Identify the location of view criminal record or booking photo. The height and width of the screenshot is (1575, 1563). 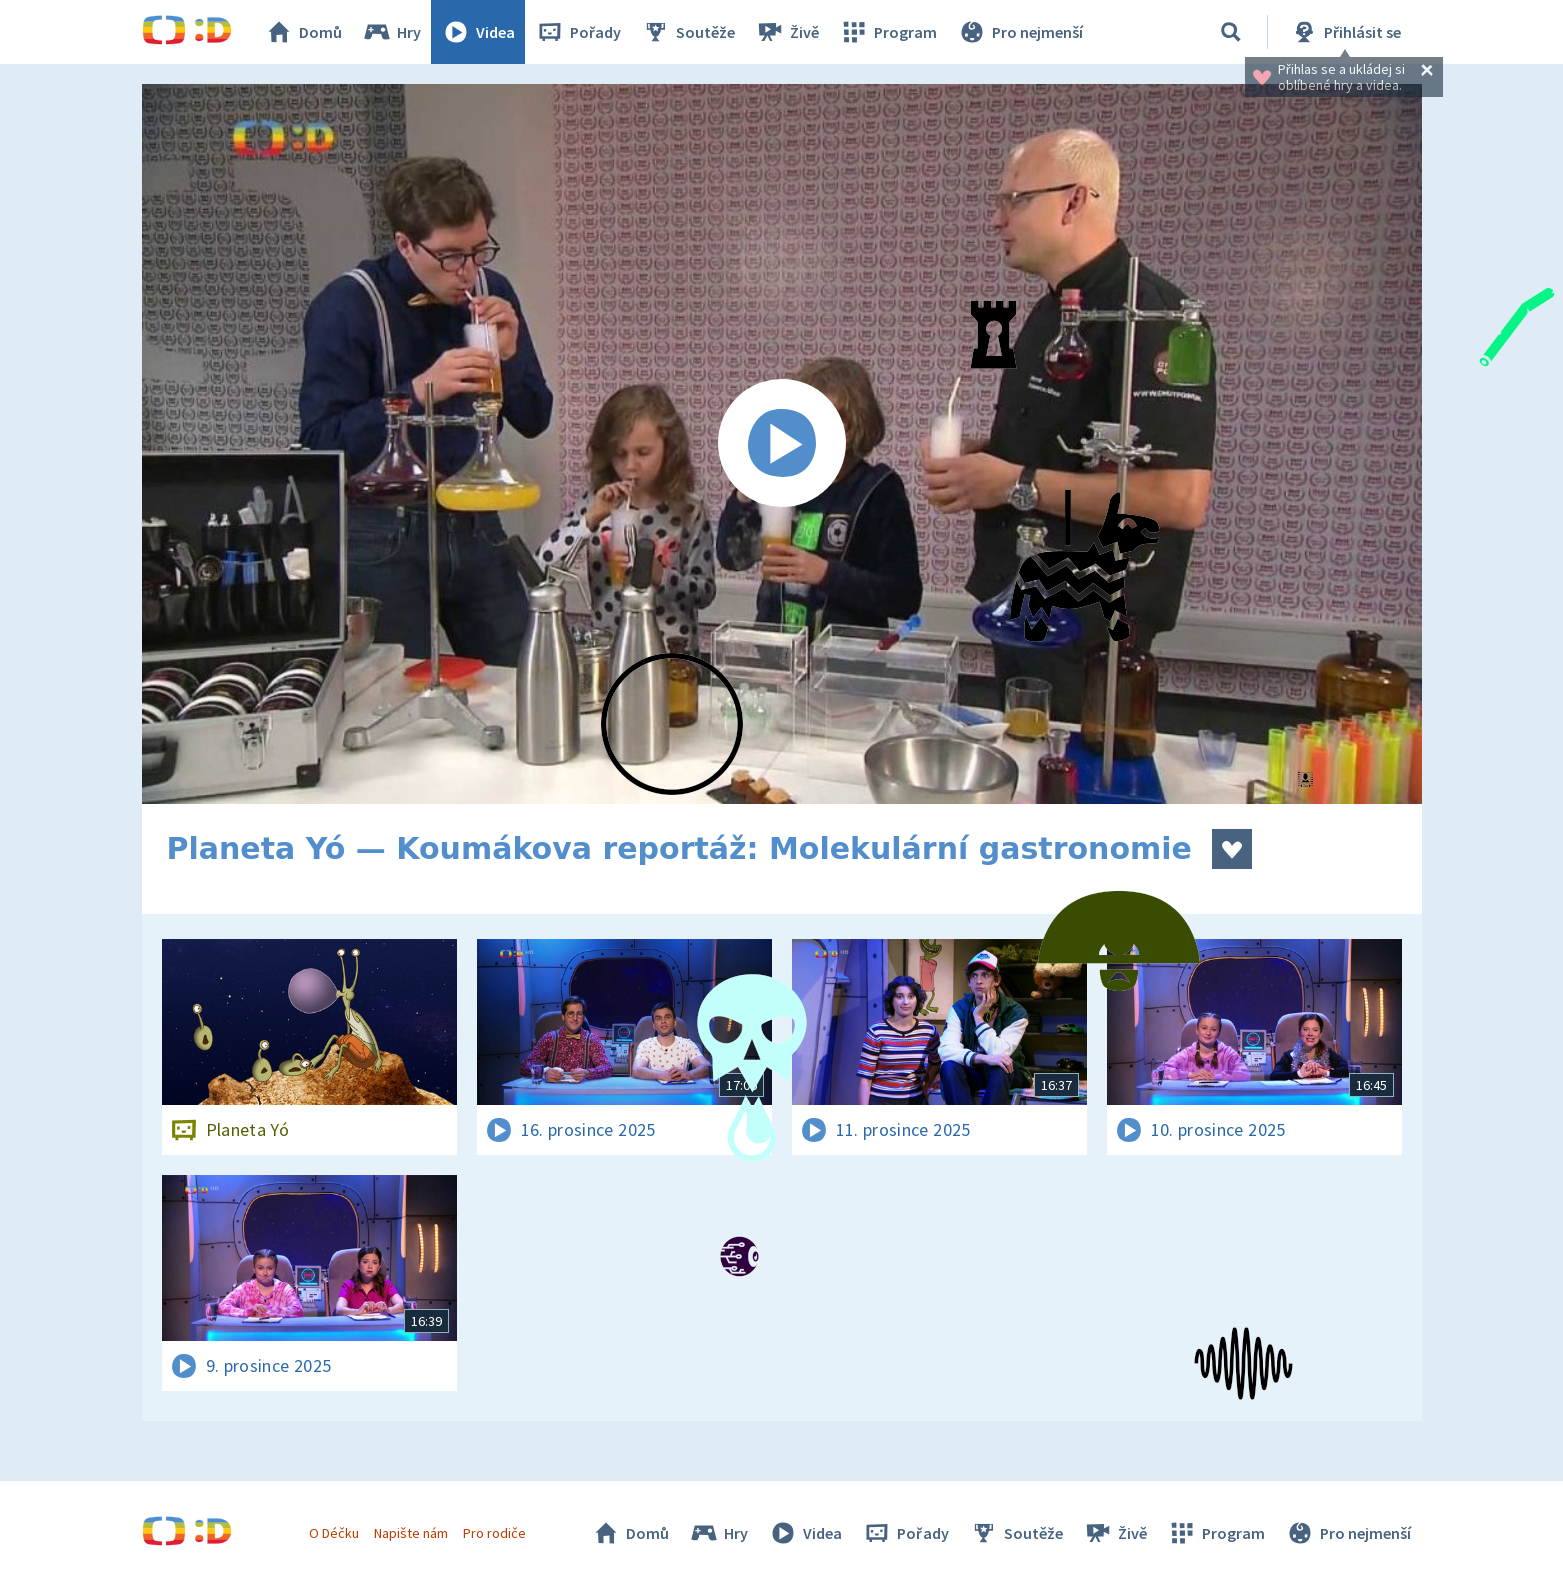
(1305, 779).